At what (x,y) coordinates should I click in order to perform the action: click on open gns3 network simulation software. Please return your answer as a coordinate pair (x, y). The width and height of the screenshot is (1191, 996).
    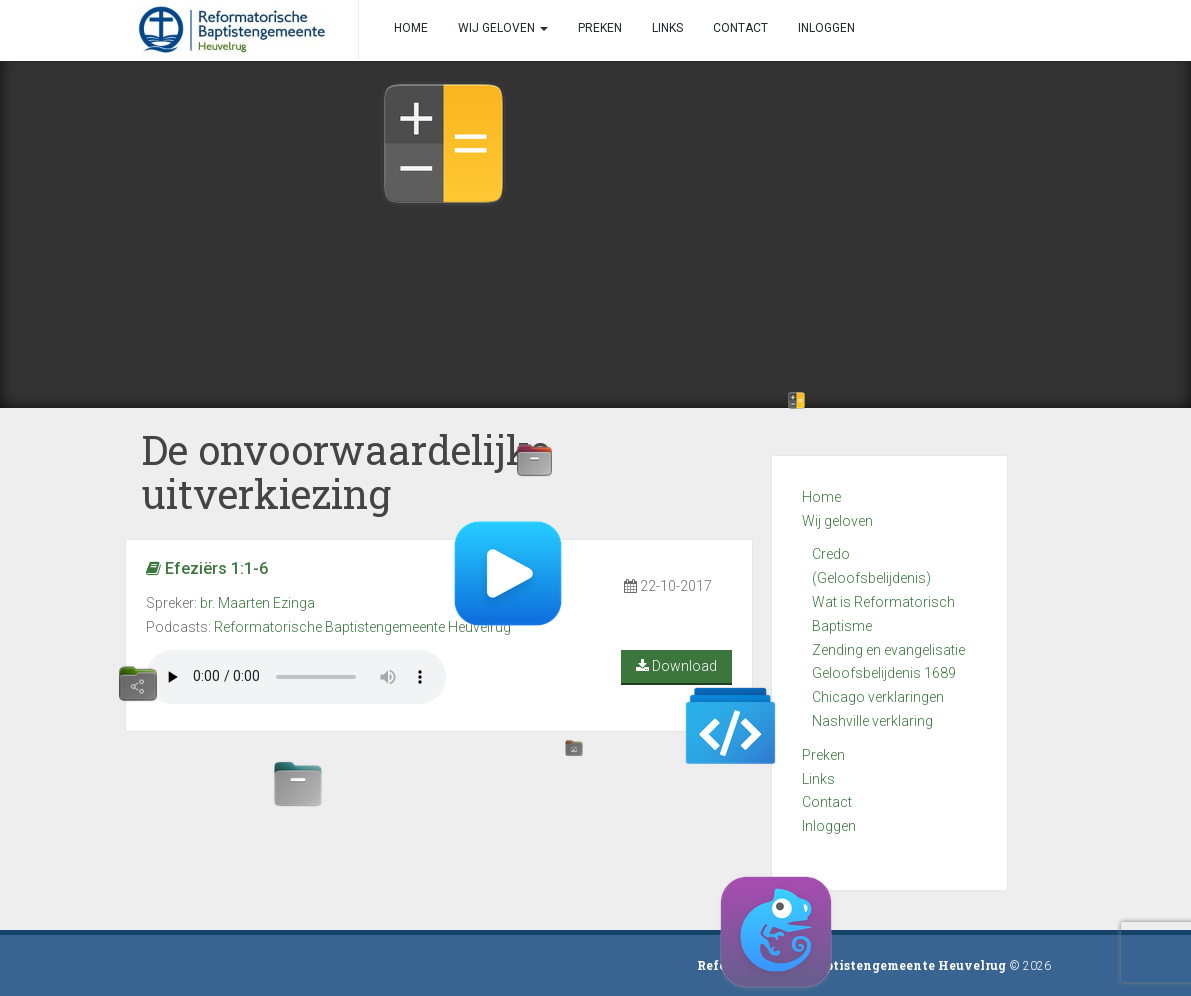
    Looking at the image, I should click on (776, 932).